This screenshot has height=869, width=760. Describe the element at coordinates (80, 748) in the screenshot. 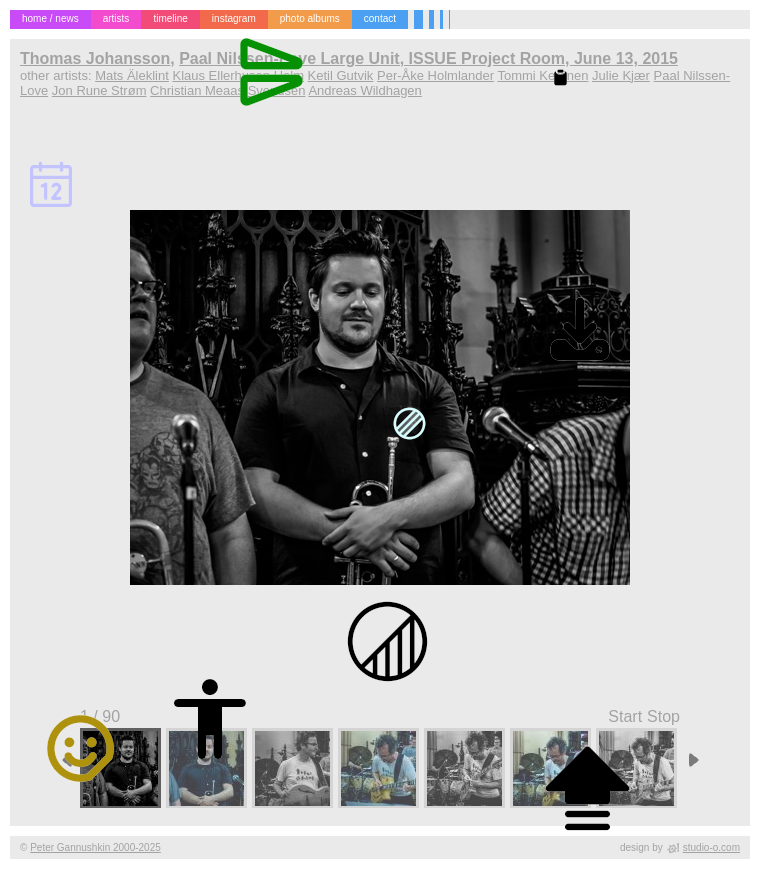

I see `add a sticker to your message` at that location.